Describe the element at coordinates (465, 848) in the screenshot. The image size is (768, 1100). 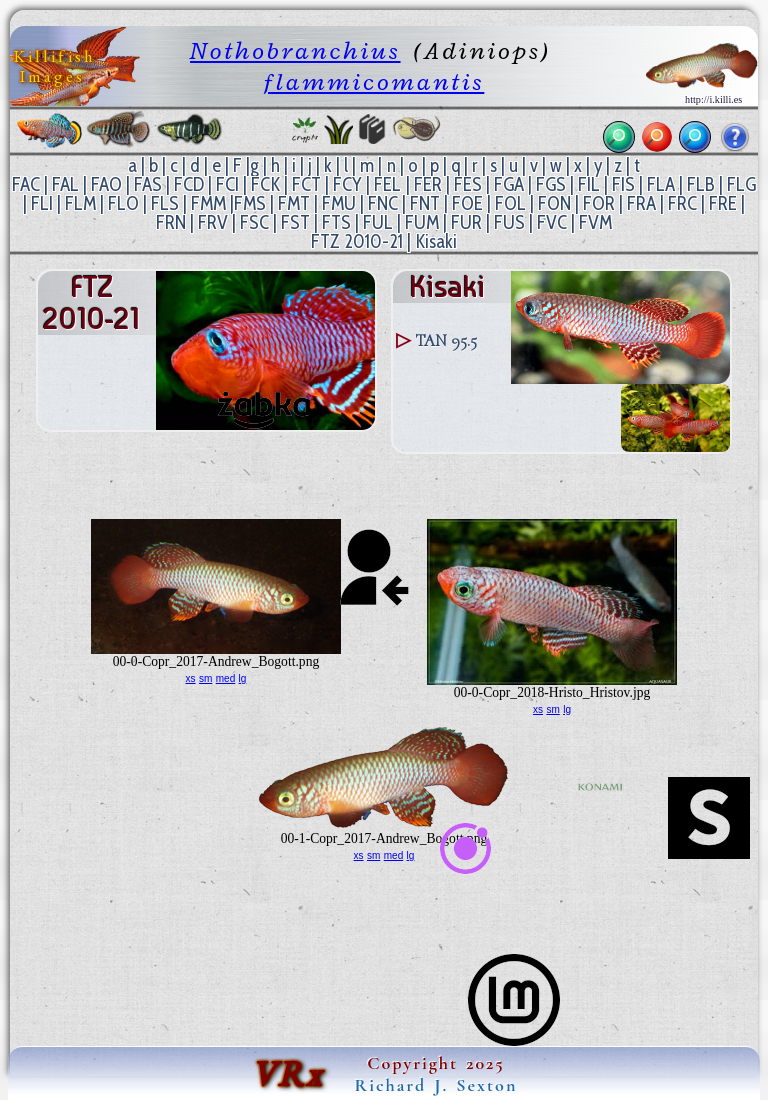
I see `ionic framework logo` at that location.